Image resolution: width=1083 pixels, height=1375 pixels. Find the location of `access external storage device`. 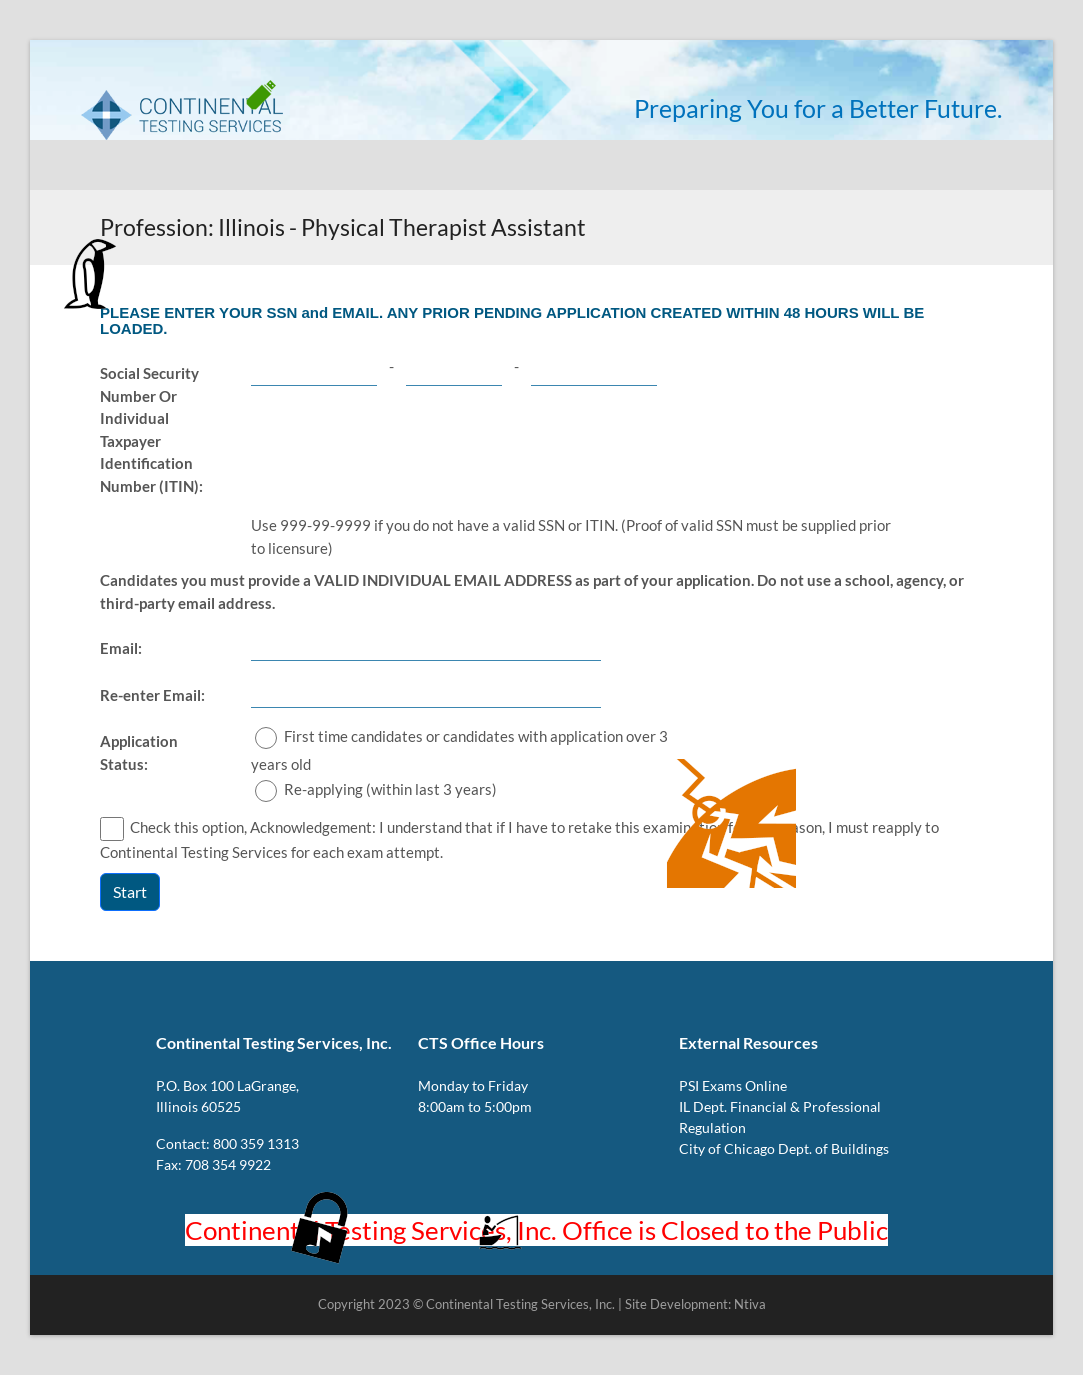

access external storage device is located at coordinates (261, 94).